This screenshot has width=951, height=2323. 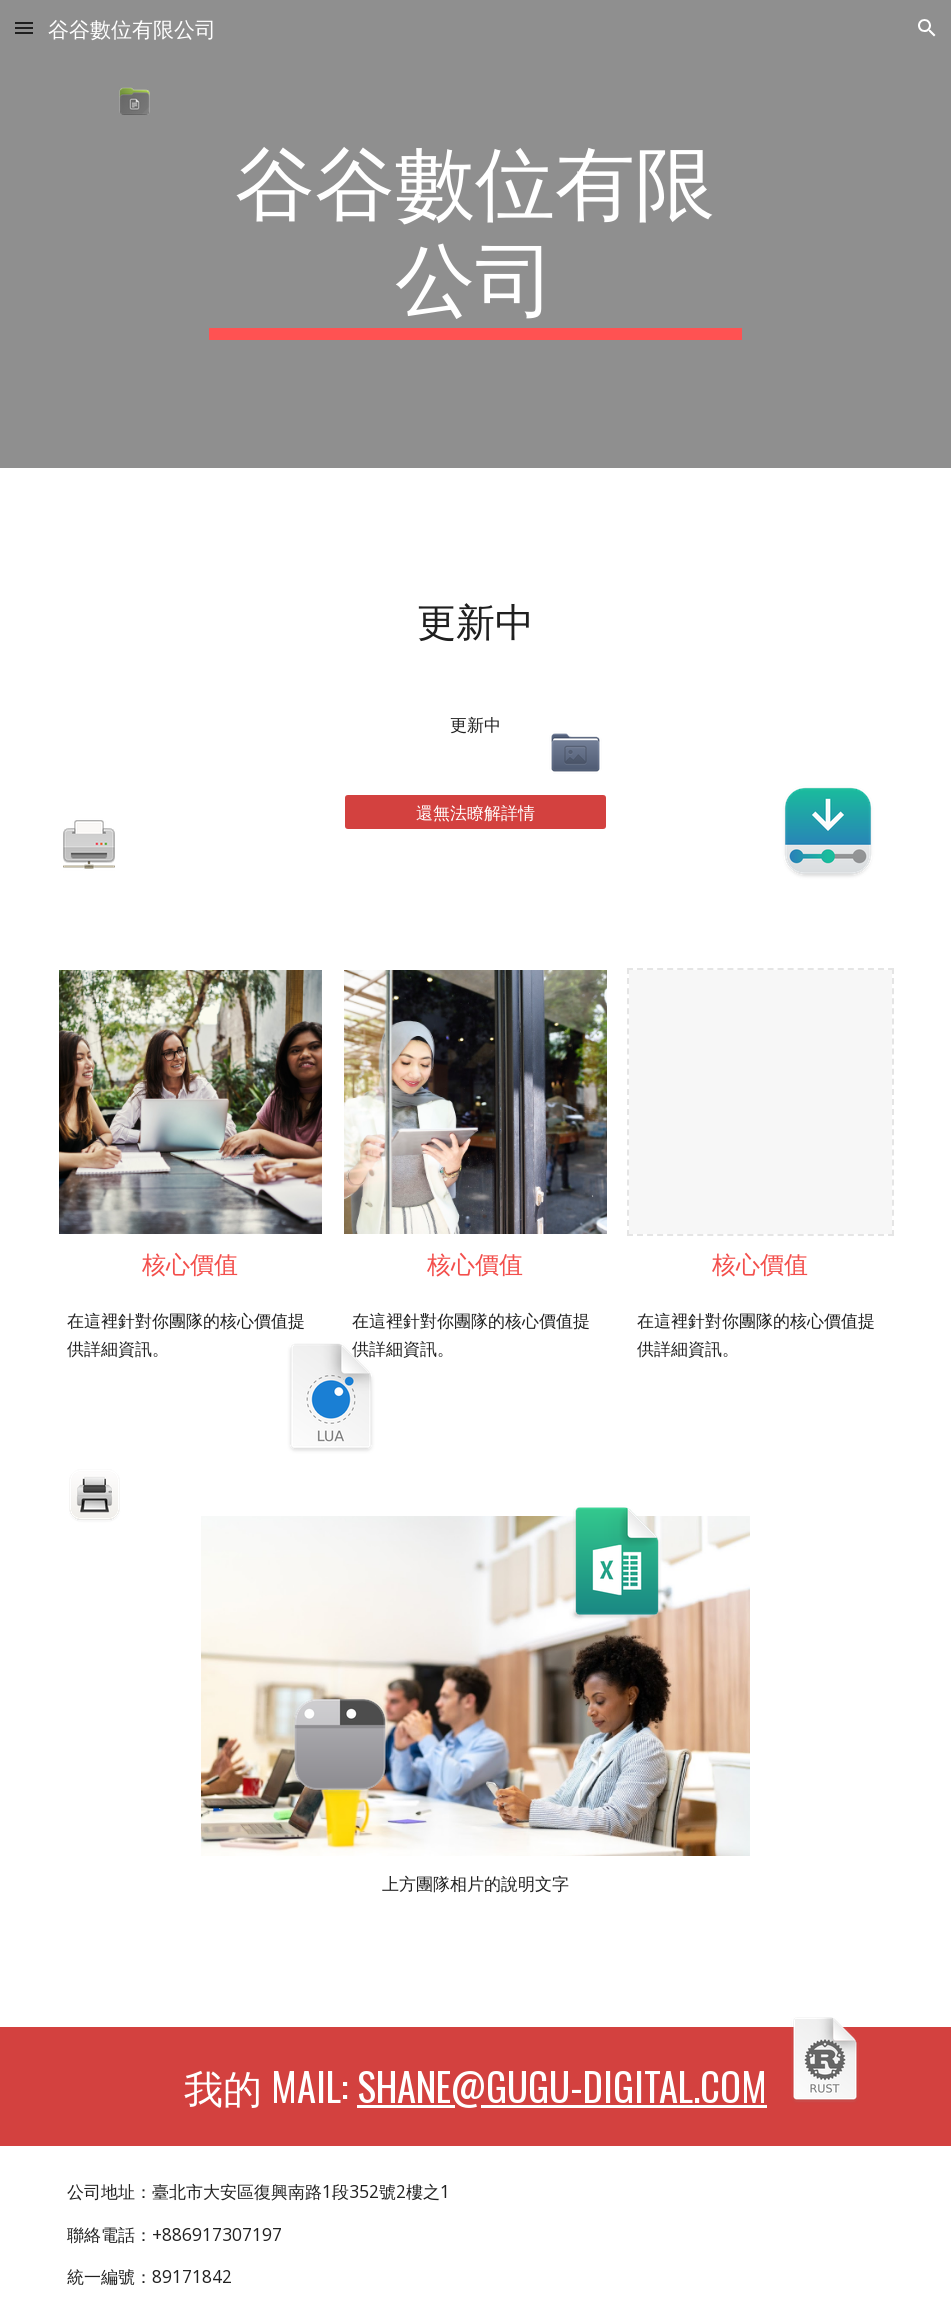 I want to click on open tabs preferences in system settings, so click(x=340, y=1746).